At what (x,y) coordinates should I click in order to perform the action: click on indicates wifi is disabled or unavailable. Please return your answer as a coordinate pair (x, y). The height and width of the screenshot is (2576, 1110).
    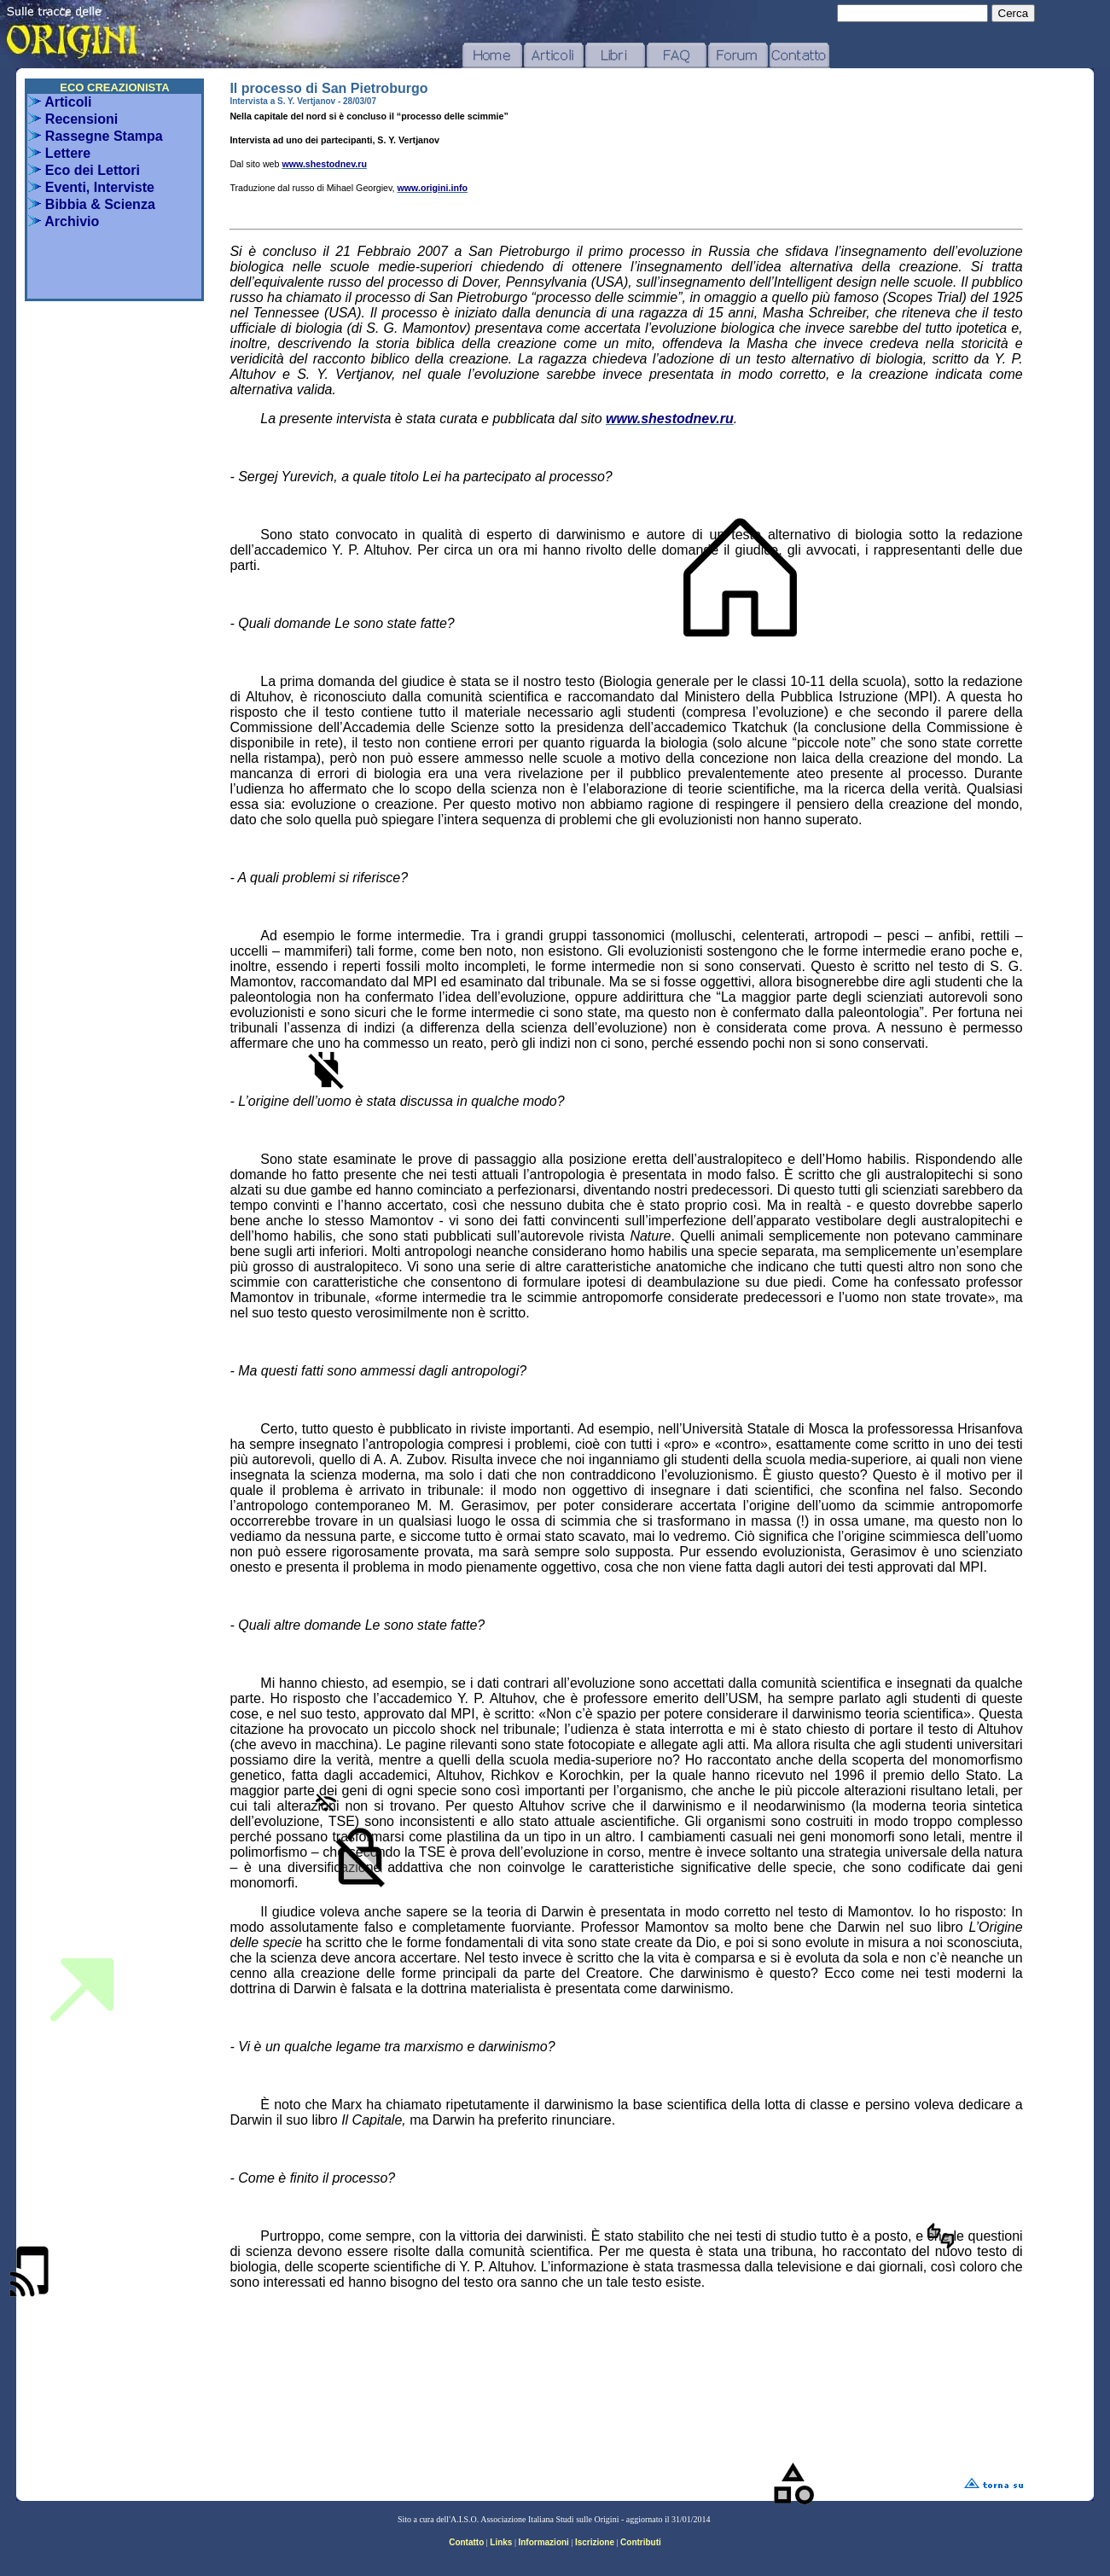
    Looking at the image, I should click on (326, 1804).